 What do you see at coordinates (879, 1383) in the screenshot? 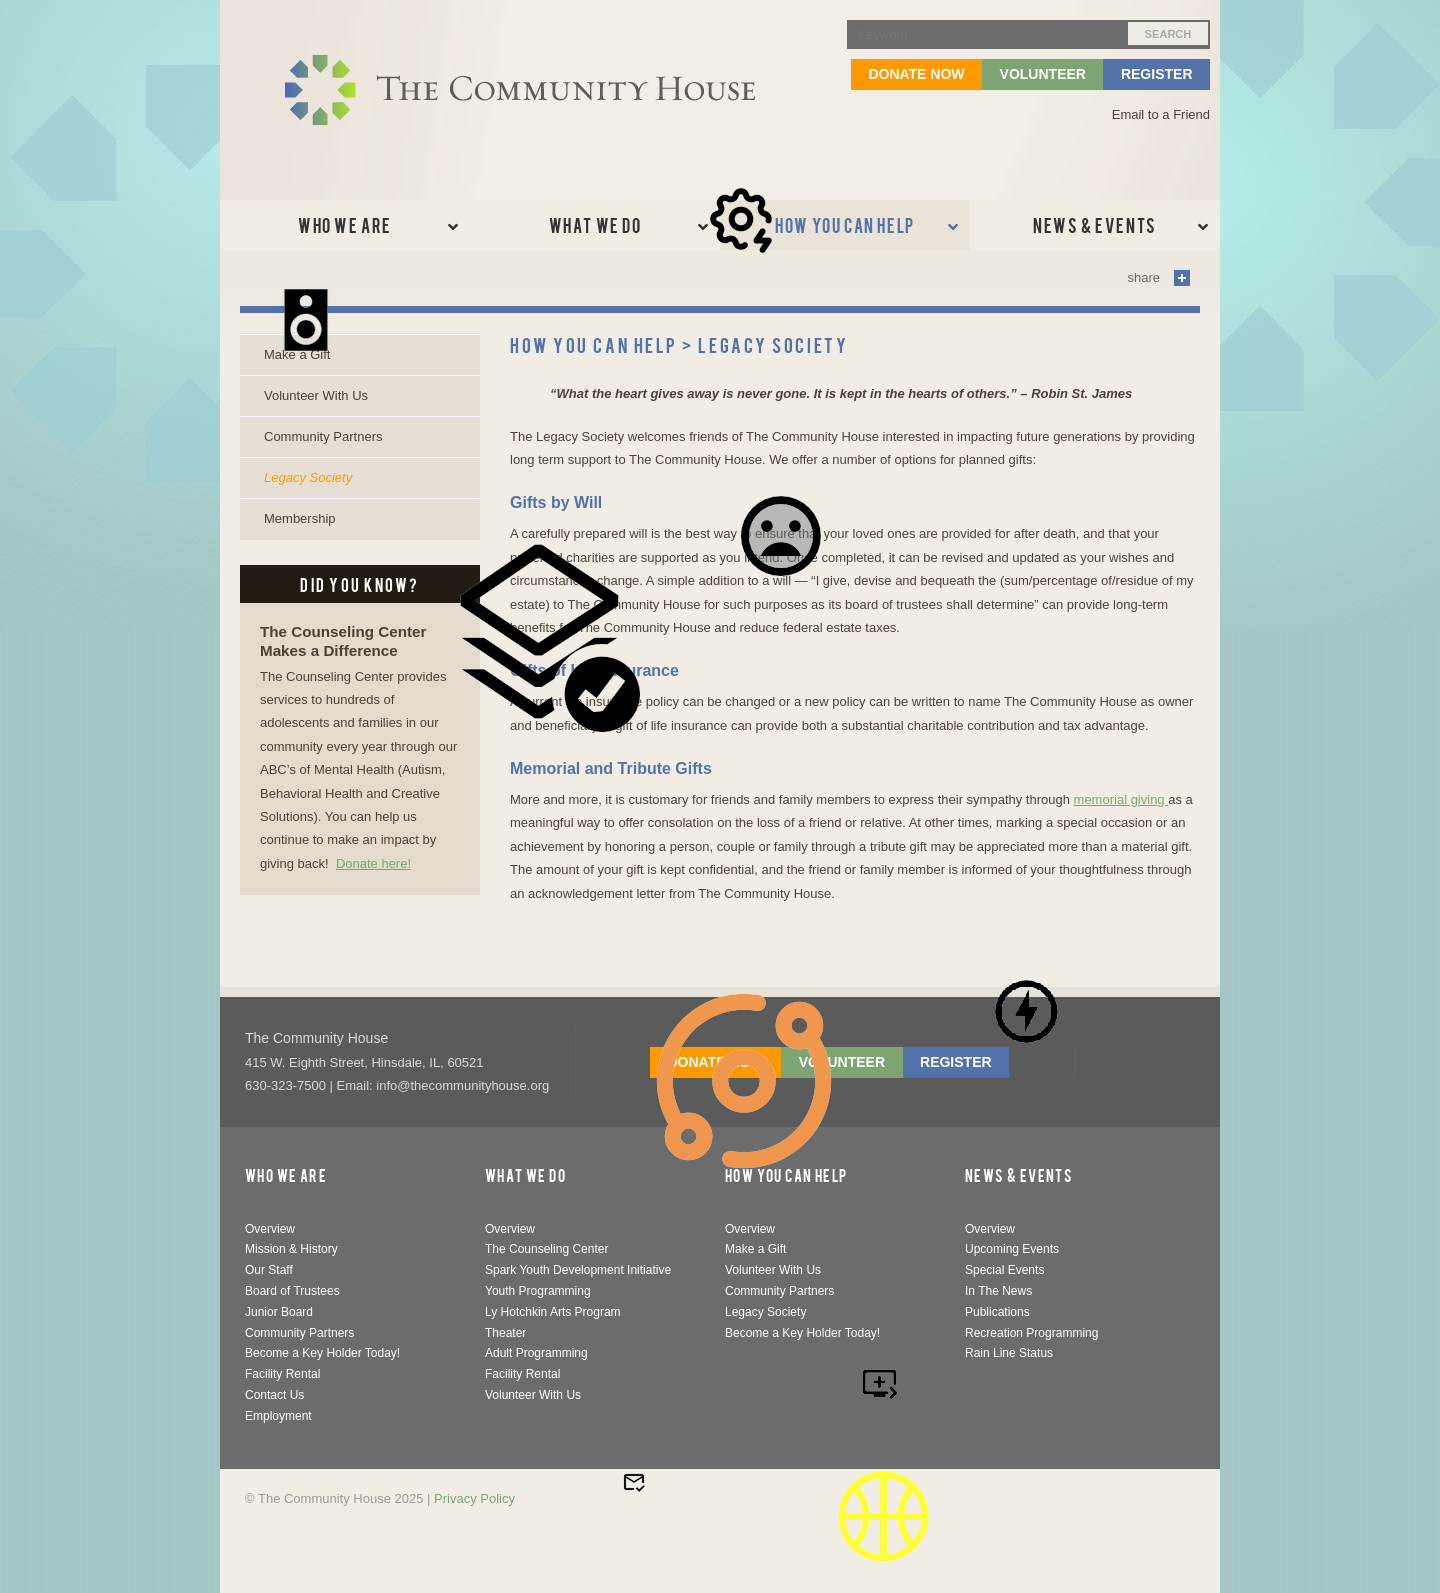
I see `add current item to play next in queue` at bounding box center [879, 1383].